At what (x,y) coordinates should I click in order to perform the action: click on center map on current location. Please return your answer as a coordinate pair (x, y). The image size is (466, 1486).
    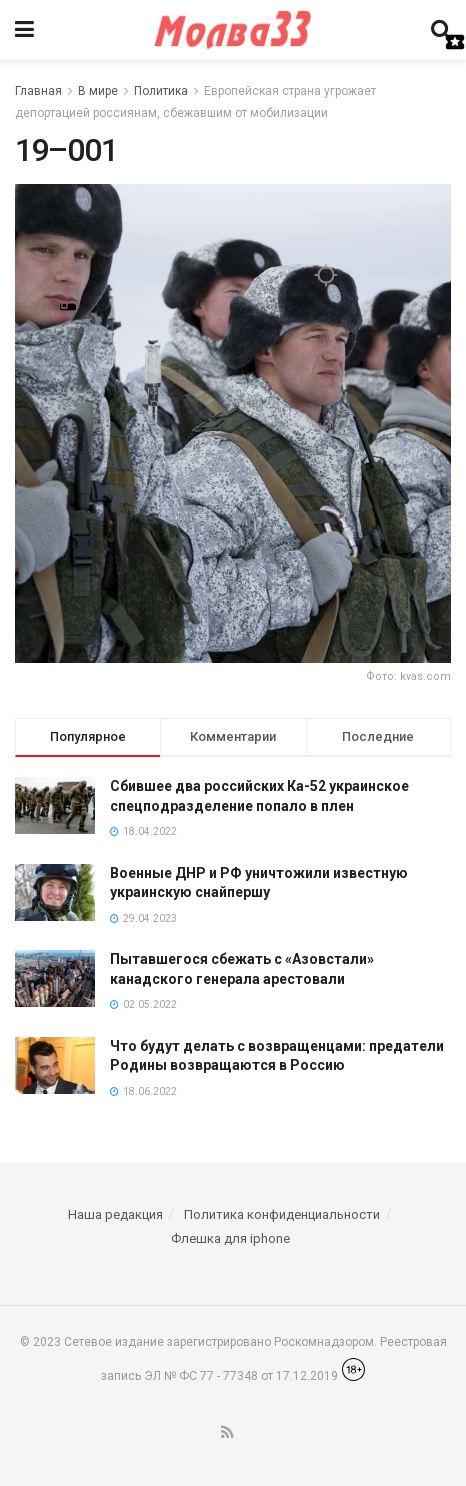
    Looking at the image, I should click on (326, 275).